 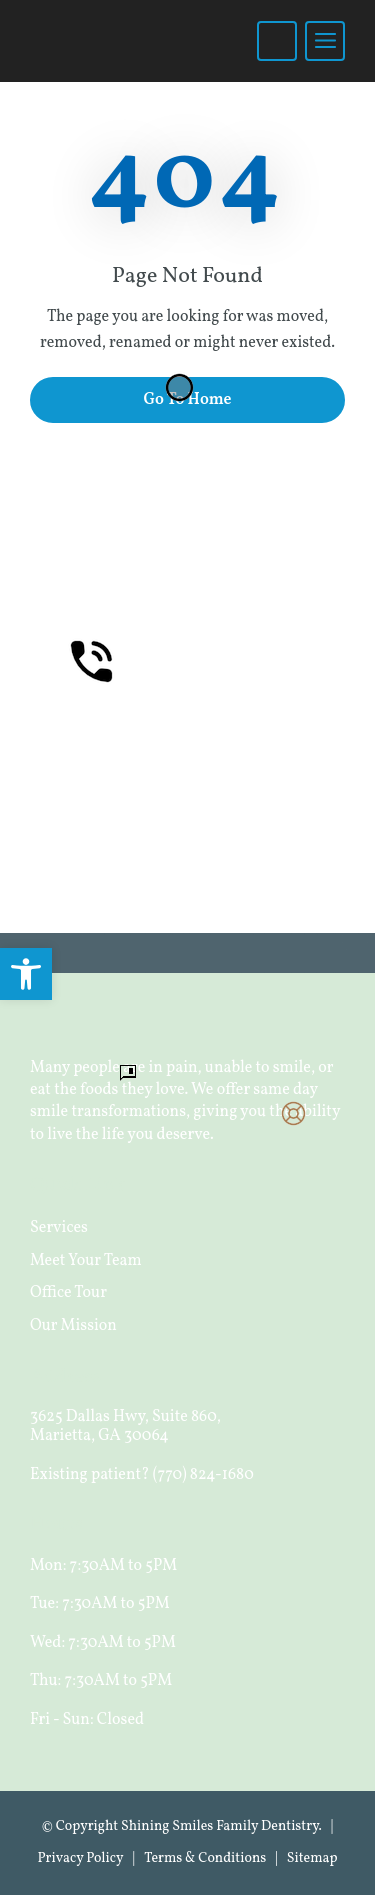 I want to click on access saved comments or messages, so click(x=128, y=1073).